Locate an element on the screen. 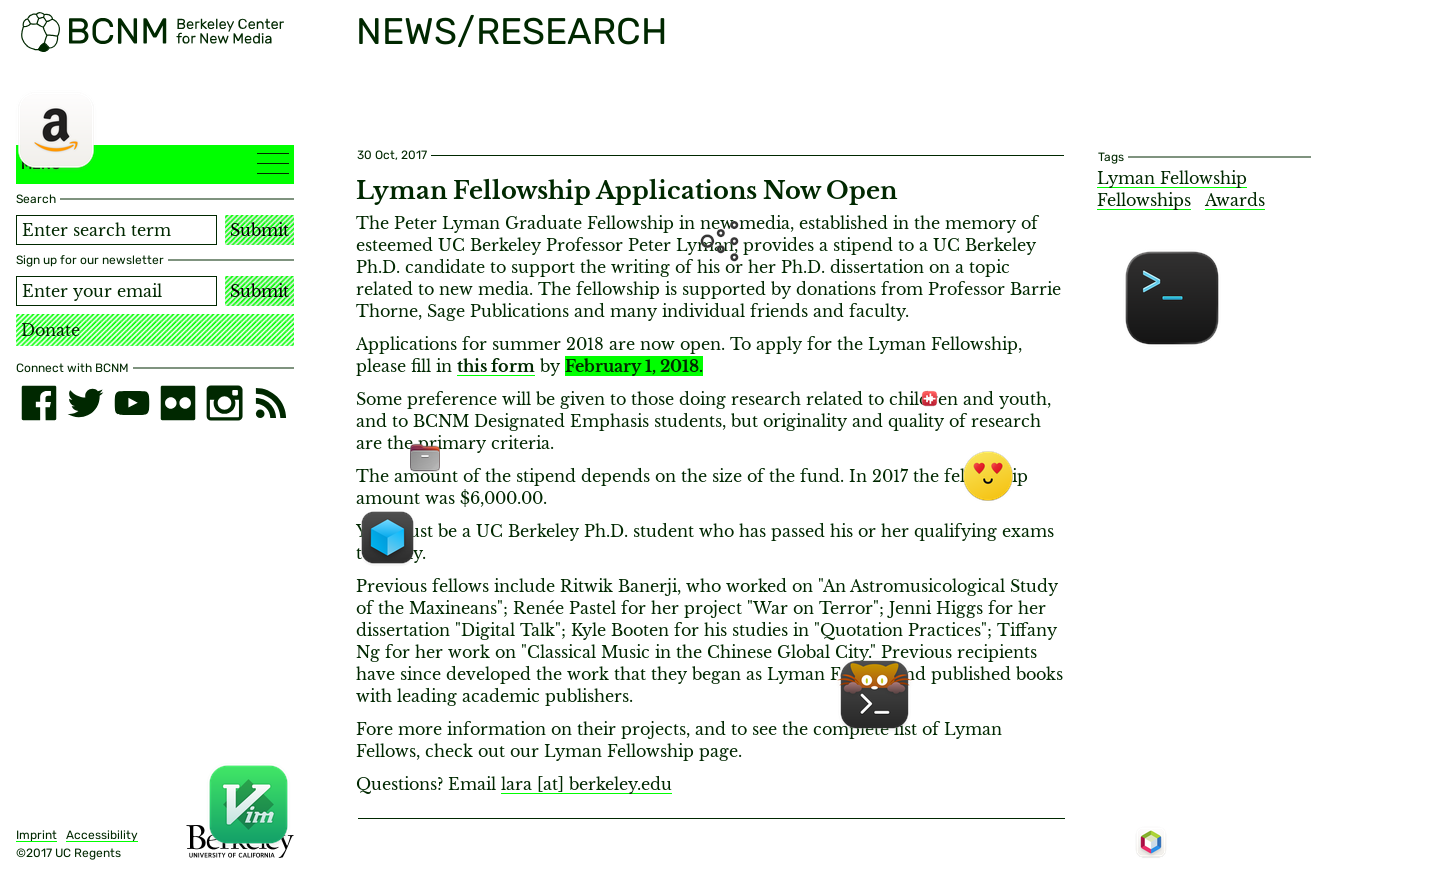 The image size is (1440, 875). open vim text editor is located at coordinates (248, 804).